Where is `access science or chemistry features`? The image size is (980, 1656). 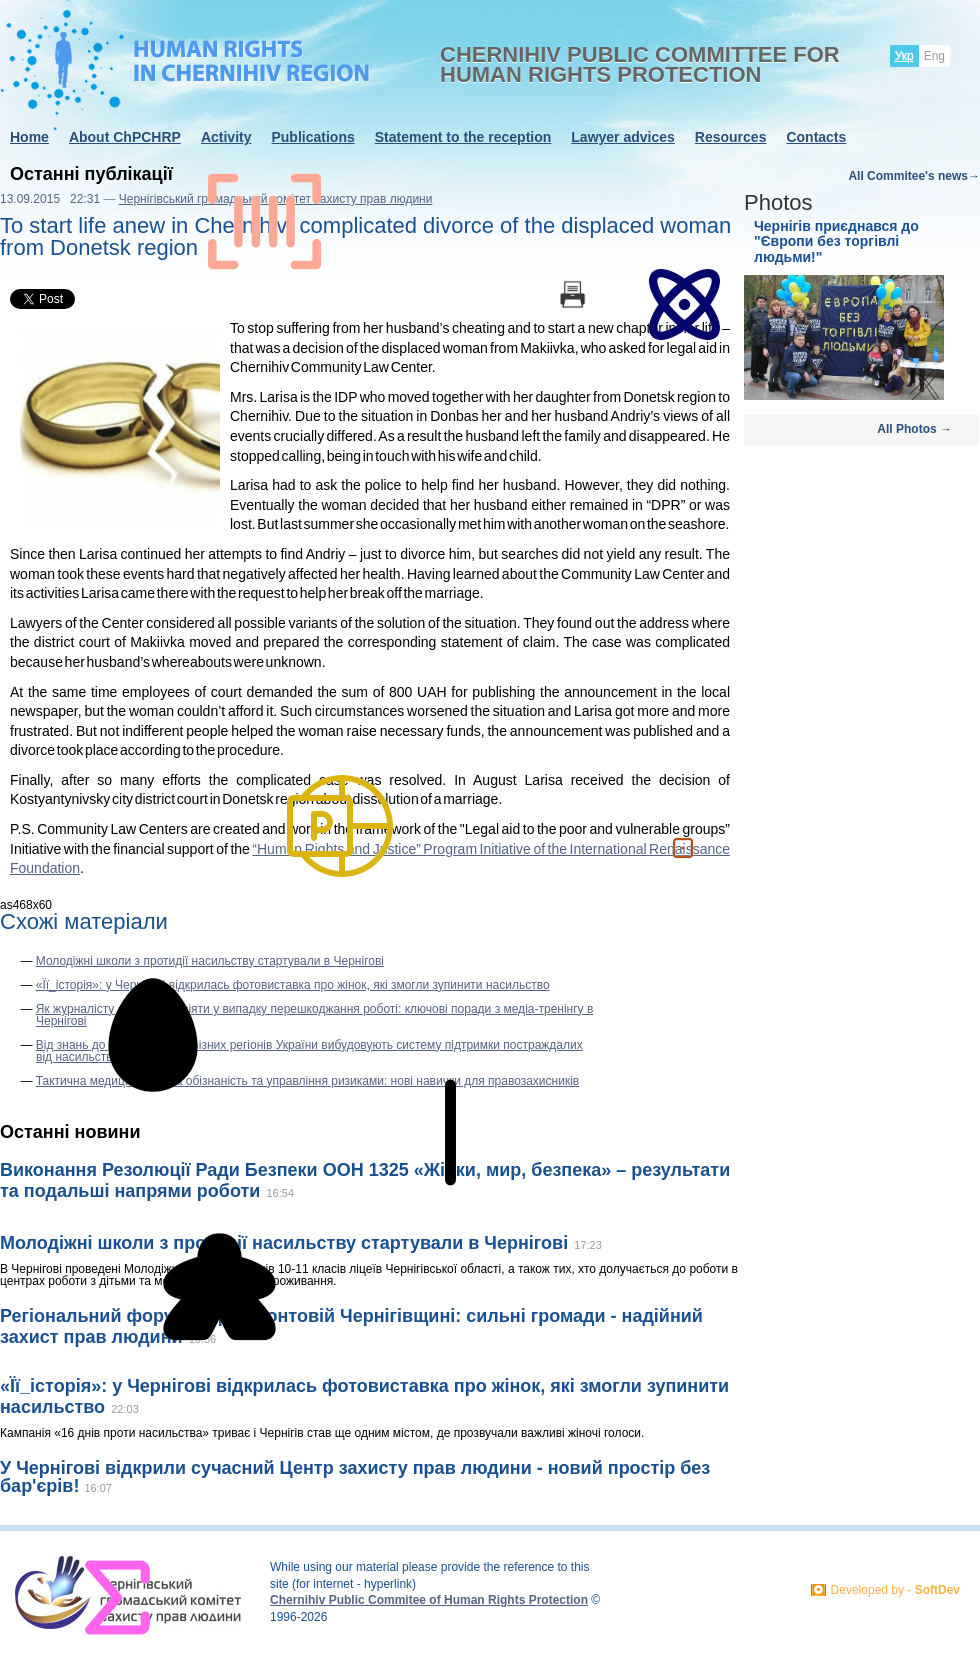 access science or chemistry features is located at coordinates (684, 304).